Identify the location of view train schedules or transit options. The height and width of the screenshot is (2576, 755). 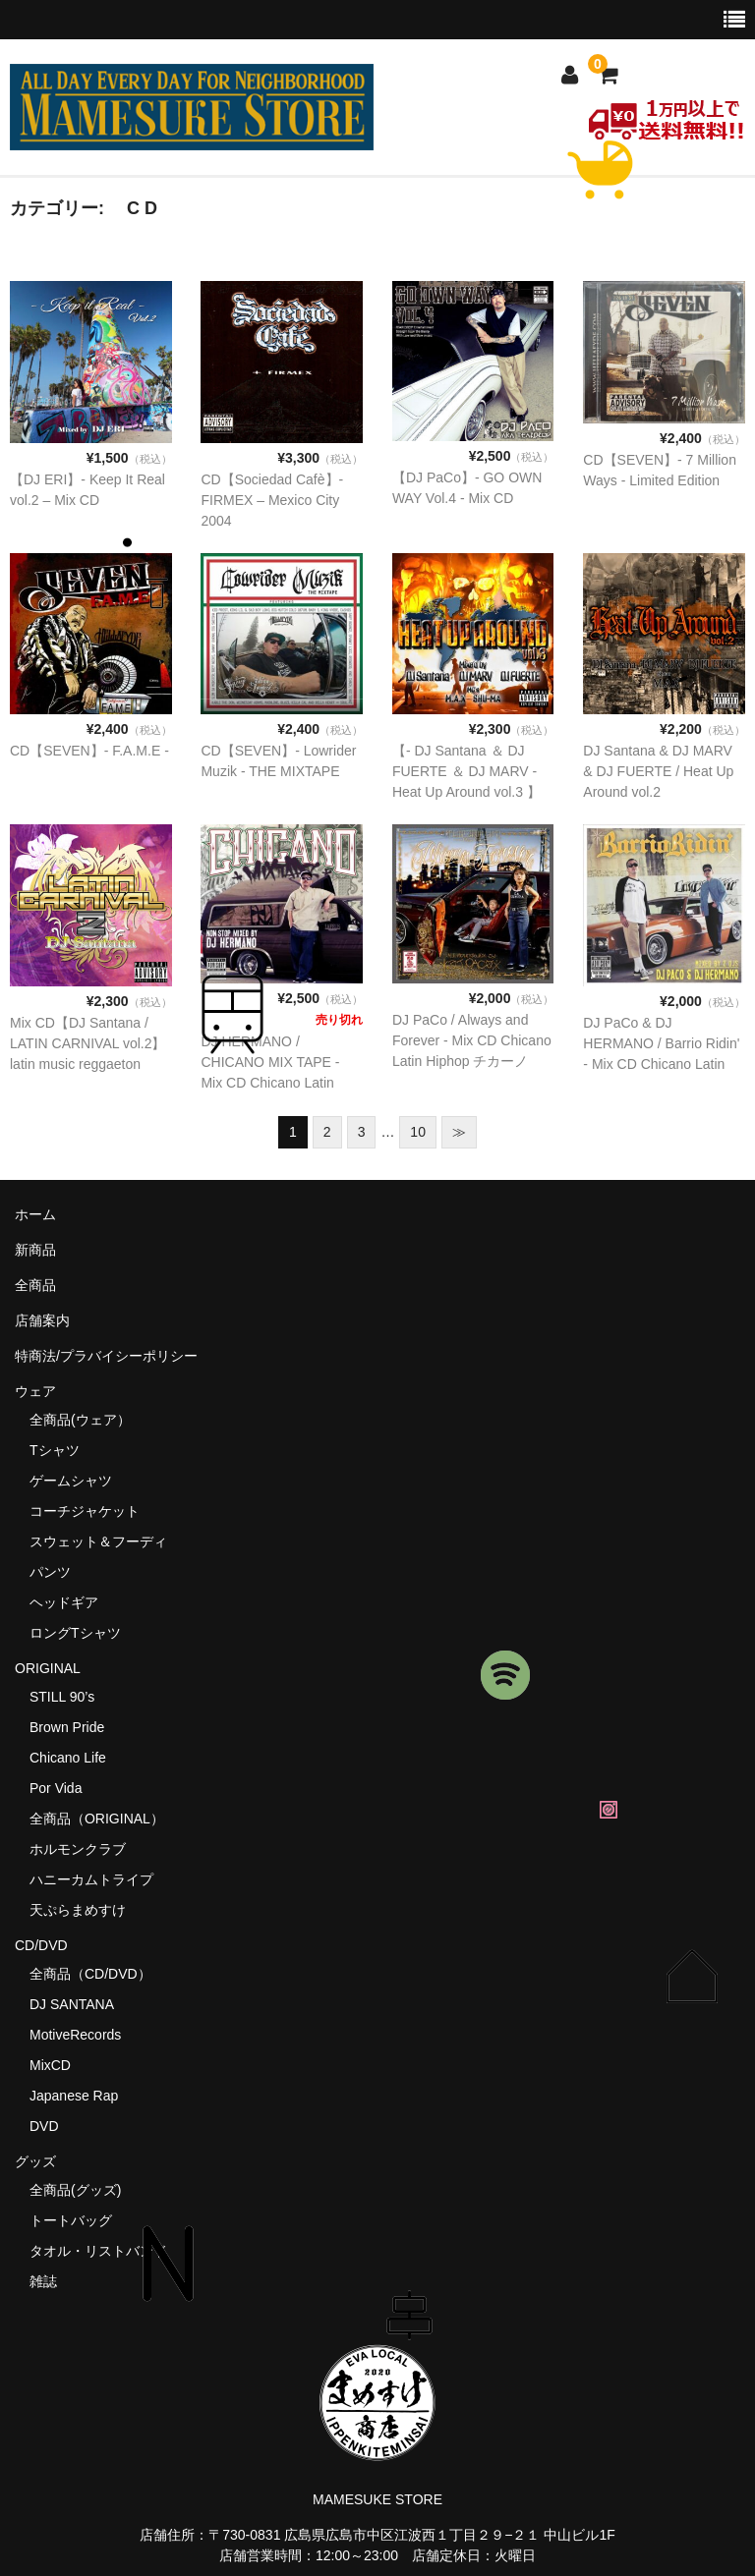
(232, 1011).